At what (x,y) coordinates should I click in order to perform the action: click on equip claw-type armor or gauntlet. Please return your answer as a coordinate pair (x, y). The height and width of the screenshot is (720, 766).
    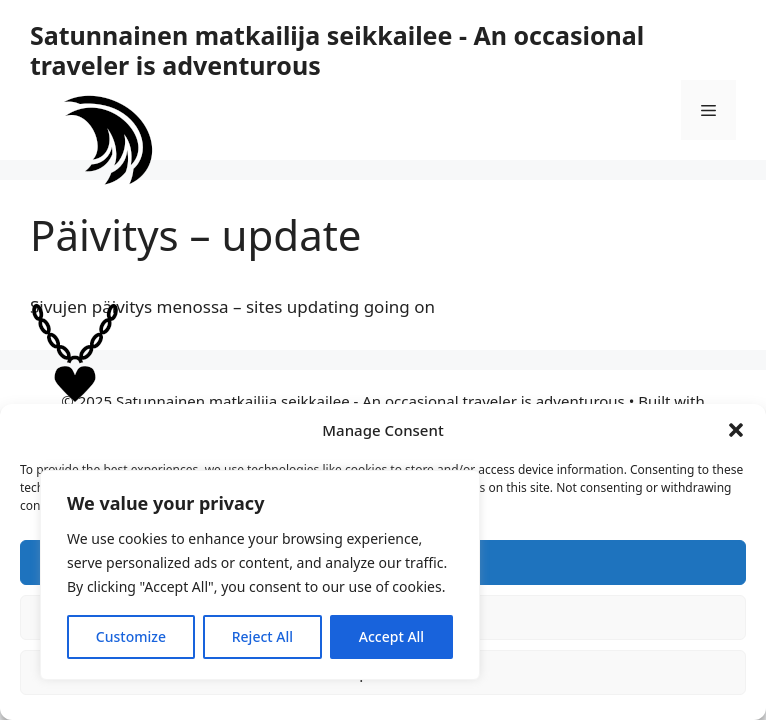
    Looking at the image, I should click on (108, 140).